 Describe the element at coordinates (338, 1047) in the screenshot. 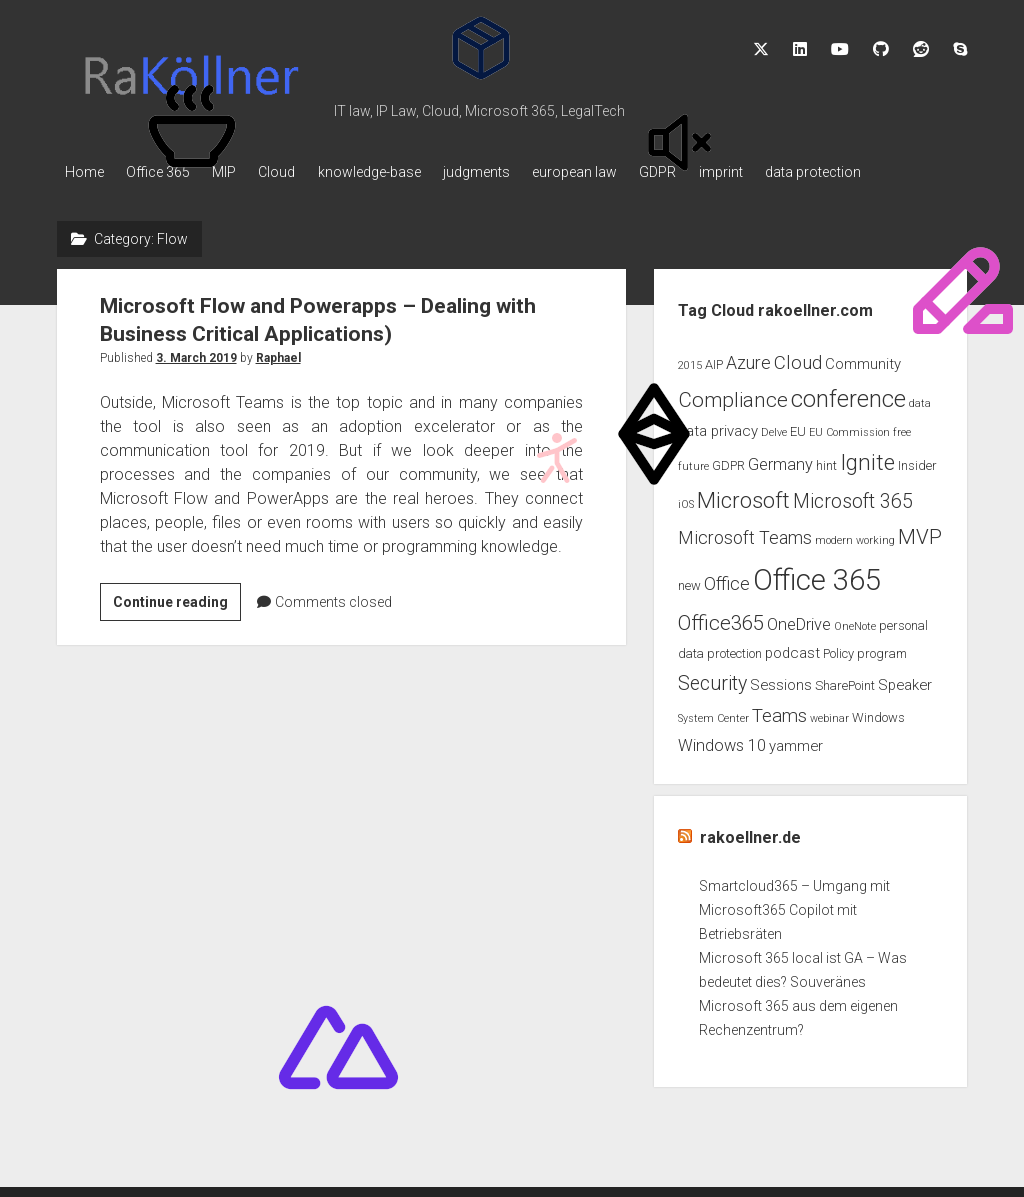

I see `nuxt.js framework logo` at that location.